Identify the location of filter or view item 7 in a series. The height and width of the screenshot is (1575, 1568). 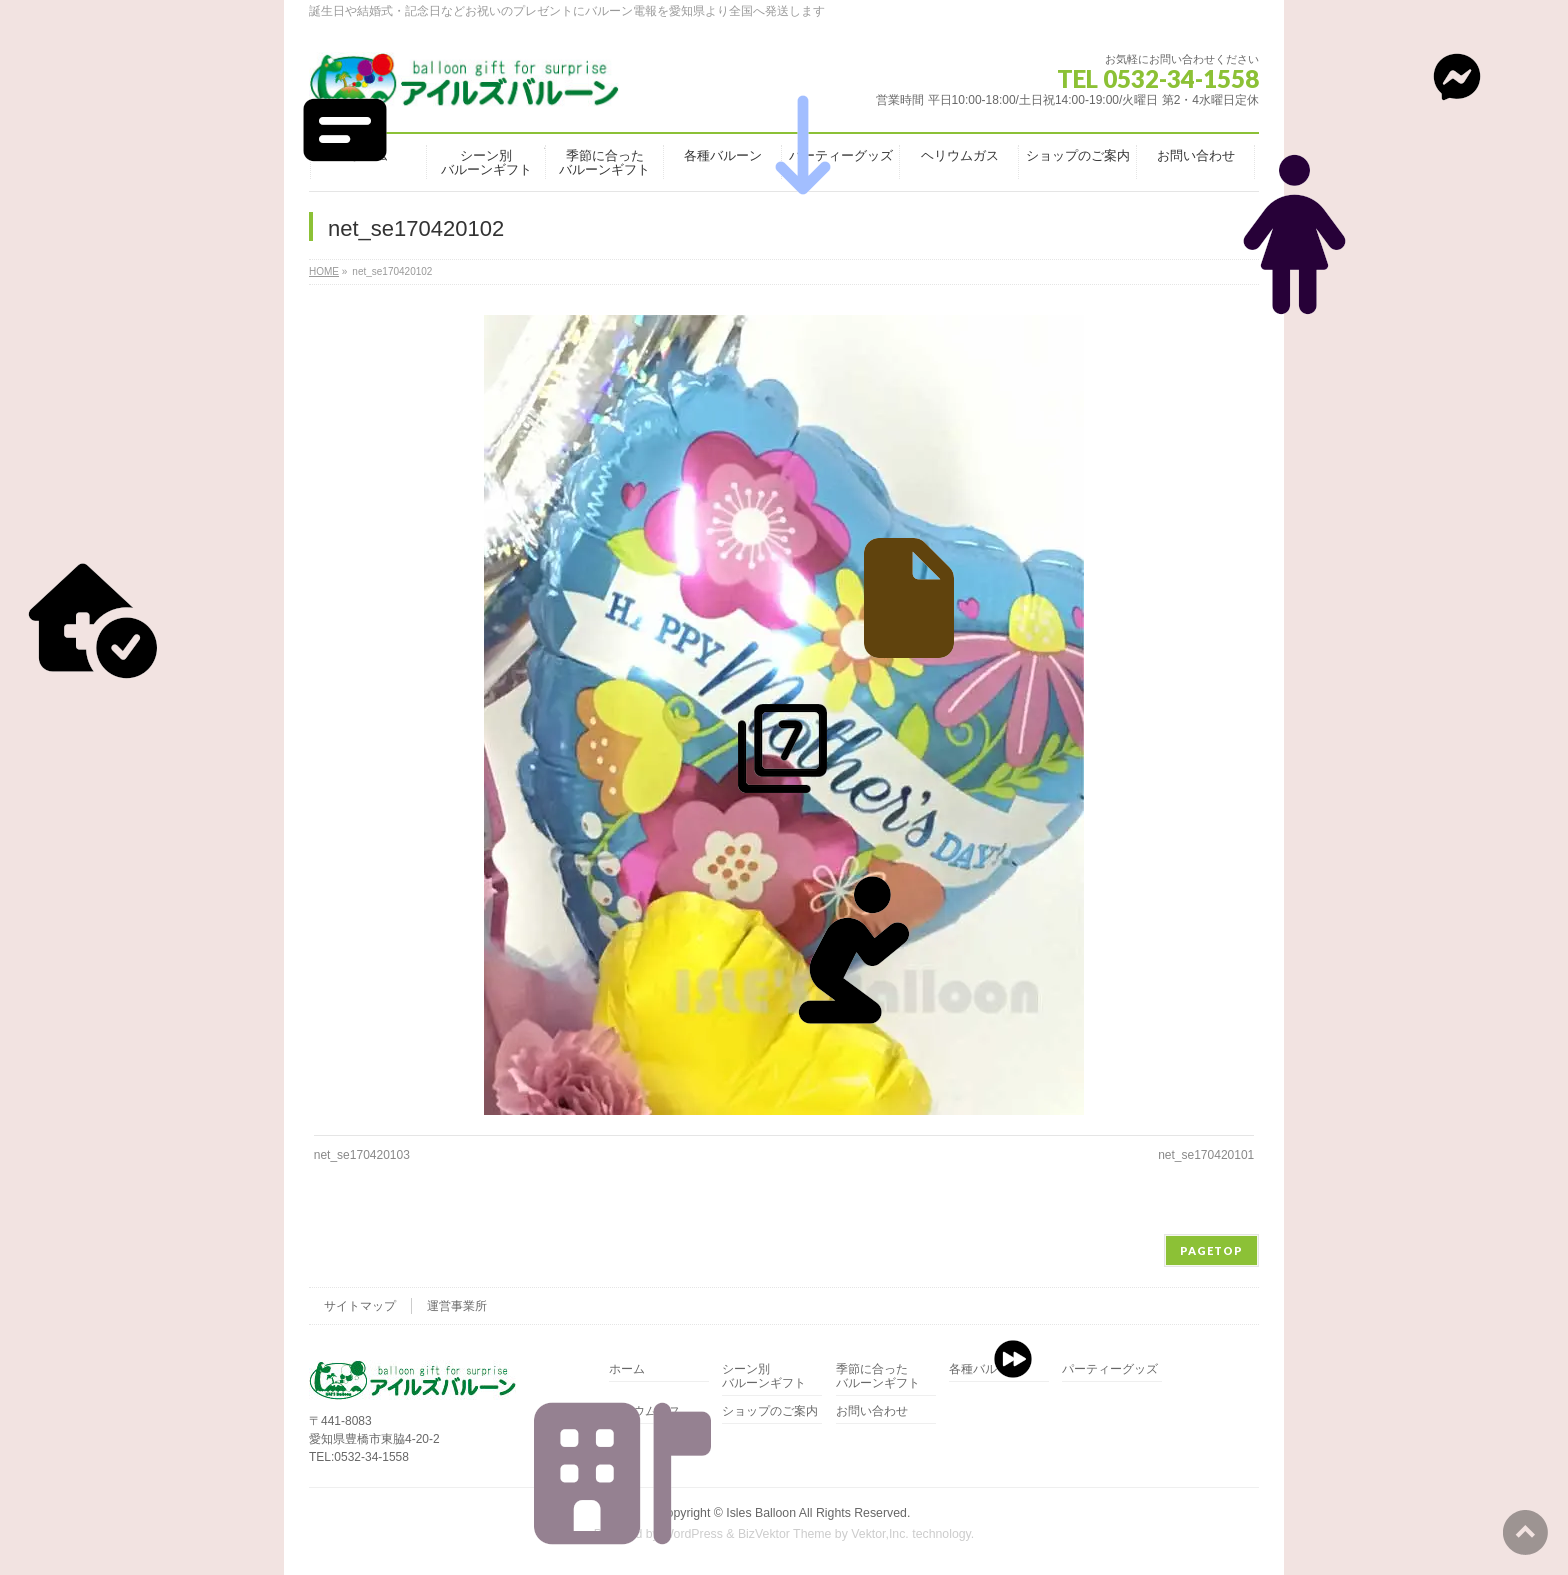
(782, 748).